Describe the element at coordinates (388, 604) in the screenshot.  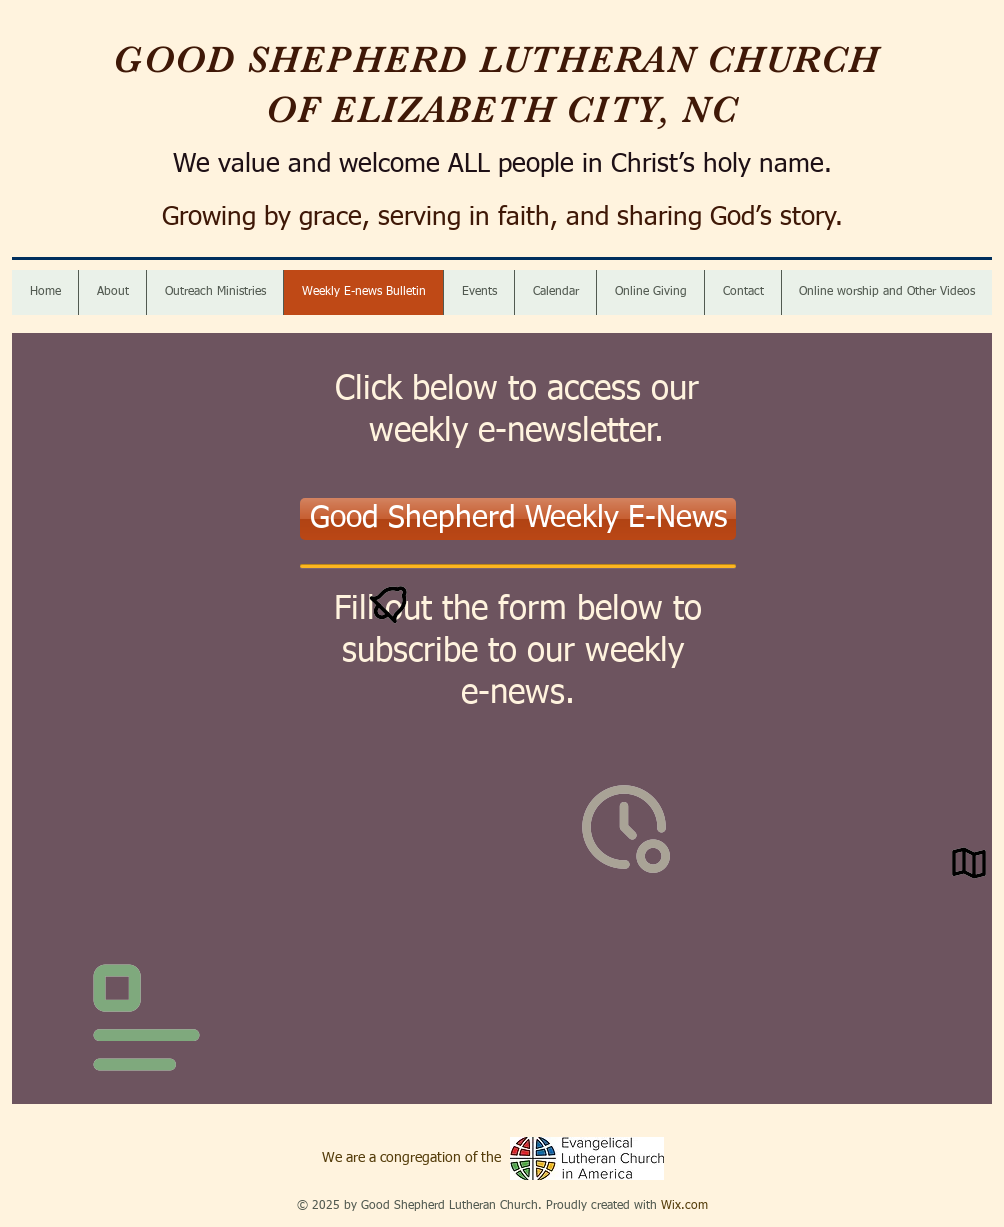
I see `active notification alert` at that location.